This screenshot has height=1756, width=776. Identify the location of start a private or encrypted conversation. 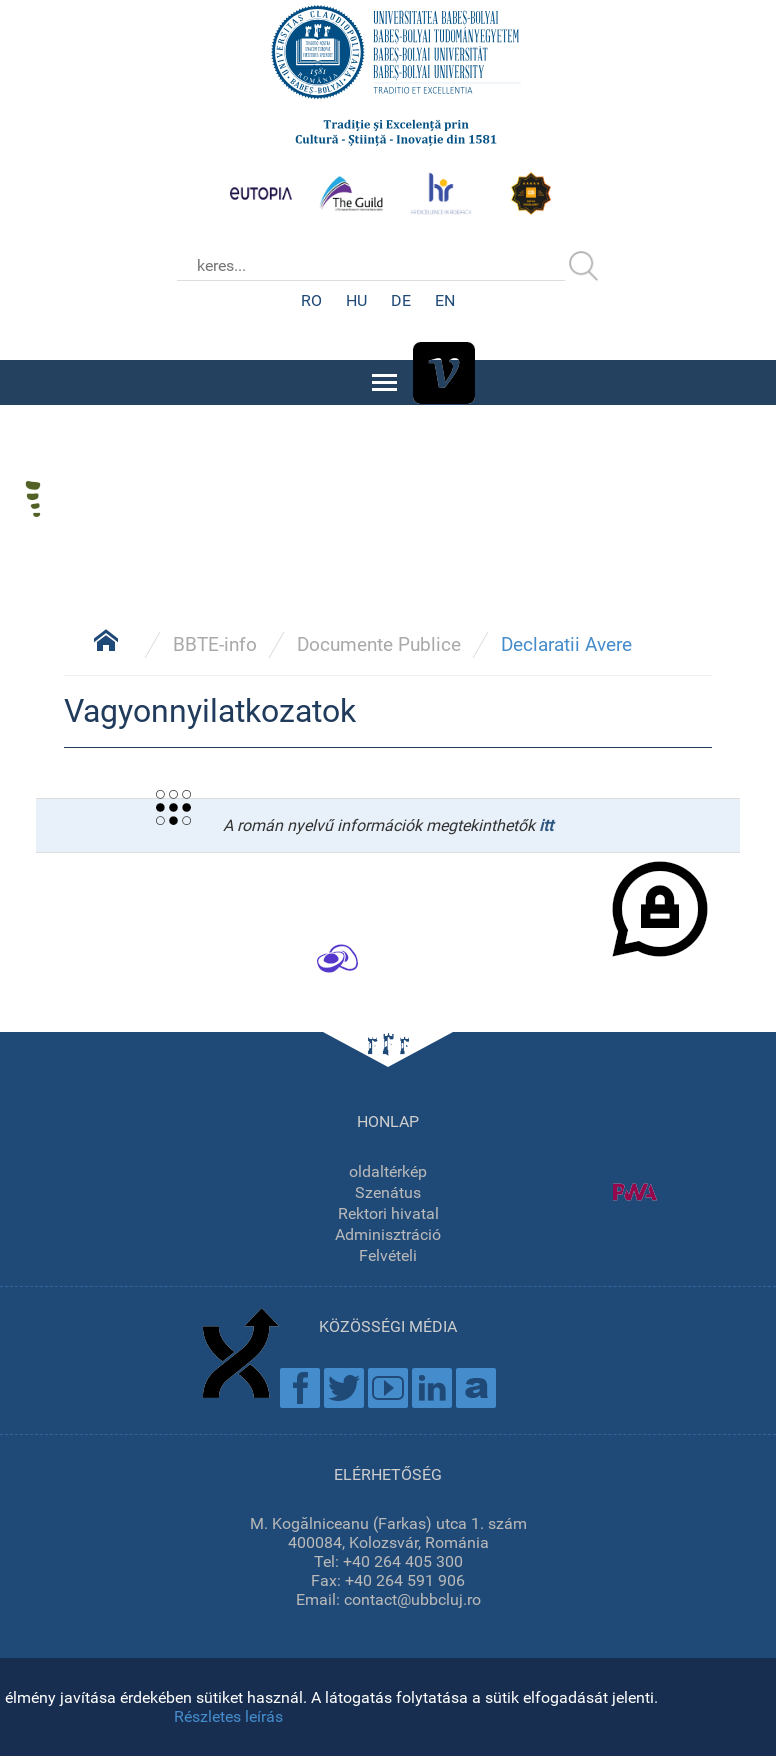
(660, 909).